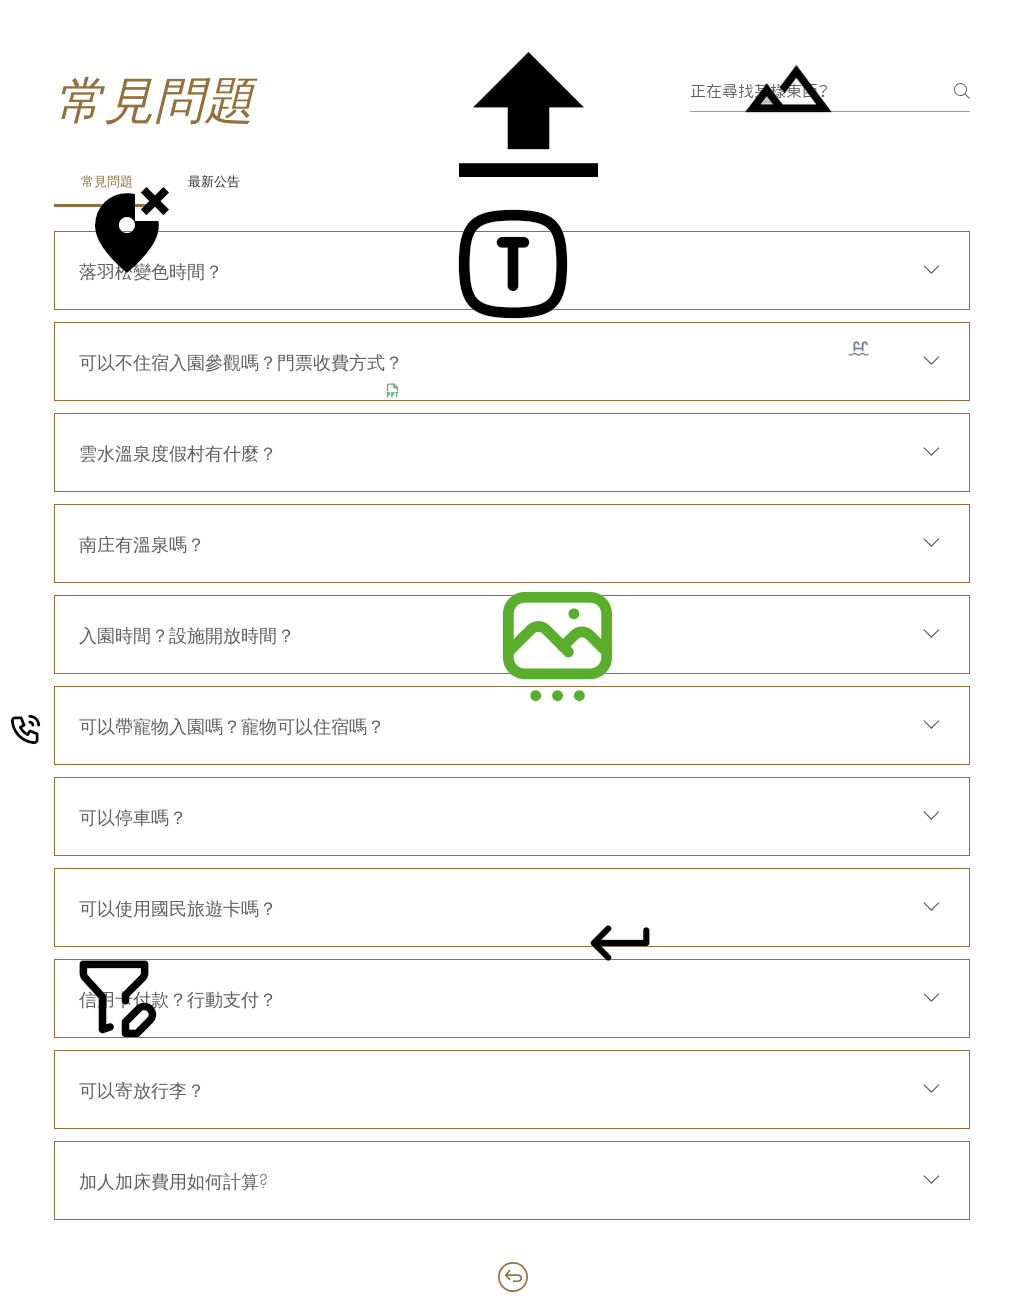 This screenshot has width=1024, height=1302. What do you see at coordinates (788, 88) in the screenshot?
I see `view landscape orientation photos` at bounding box center [788, 88].